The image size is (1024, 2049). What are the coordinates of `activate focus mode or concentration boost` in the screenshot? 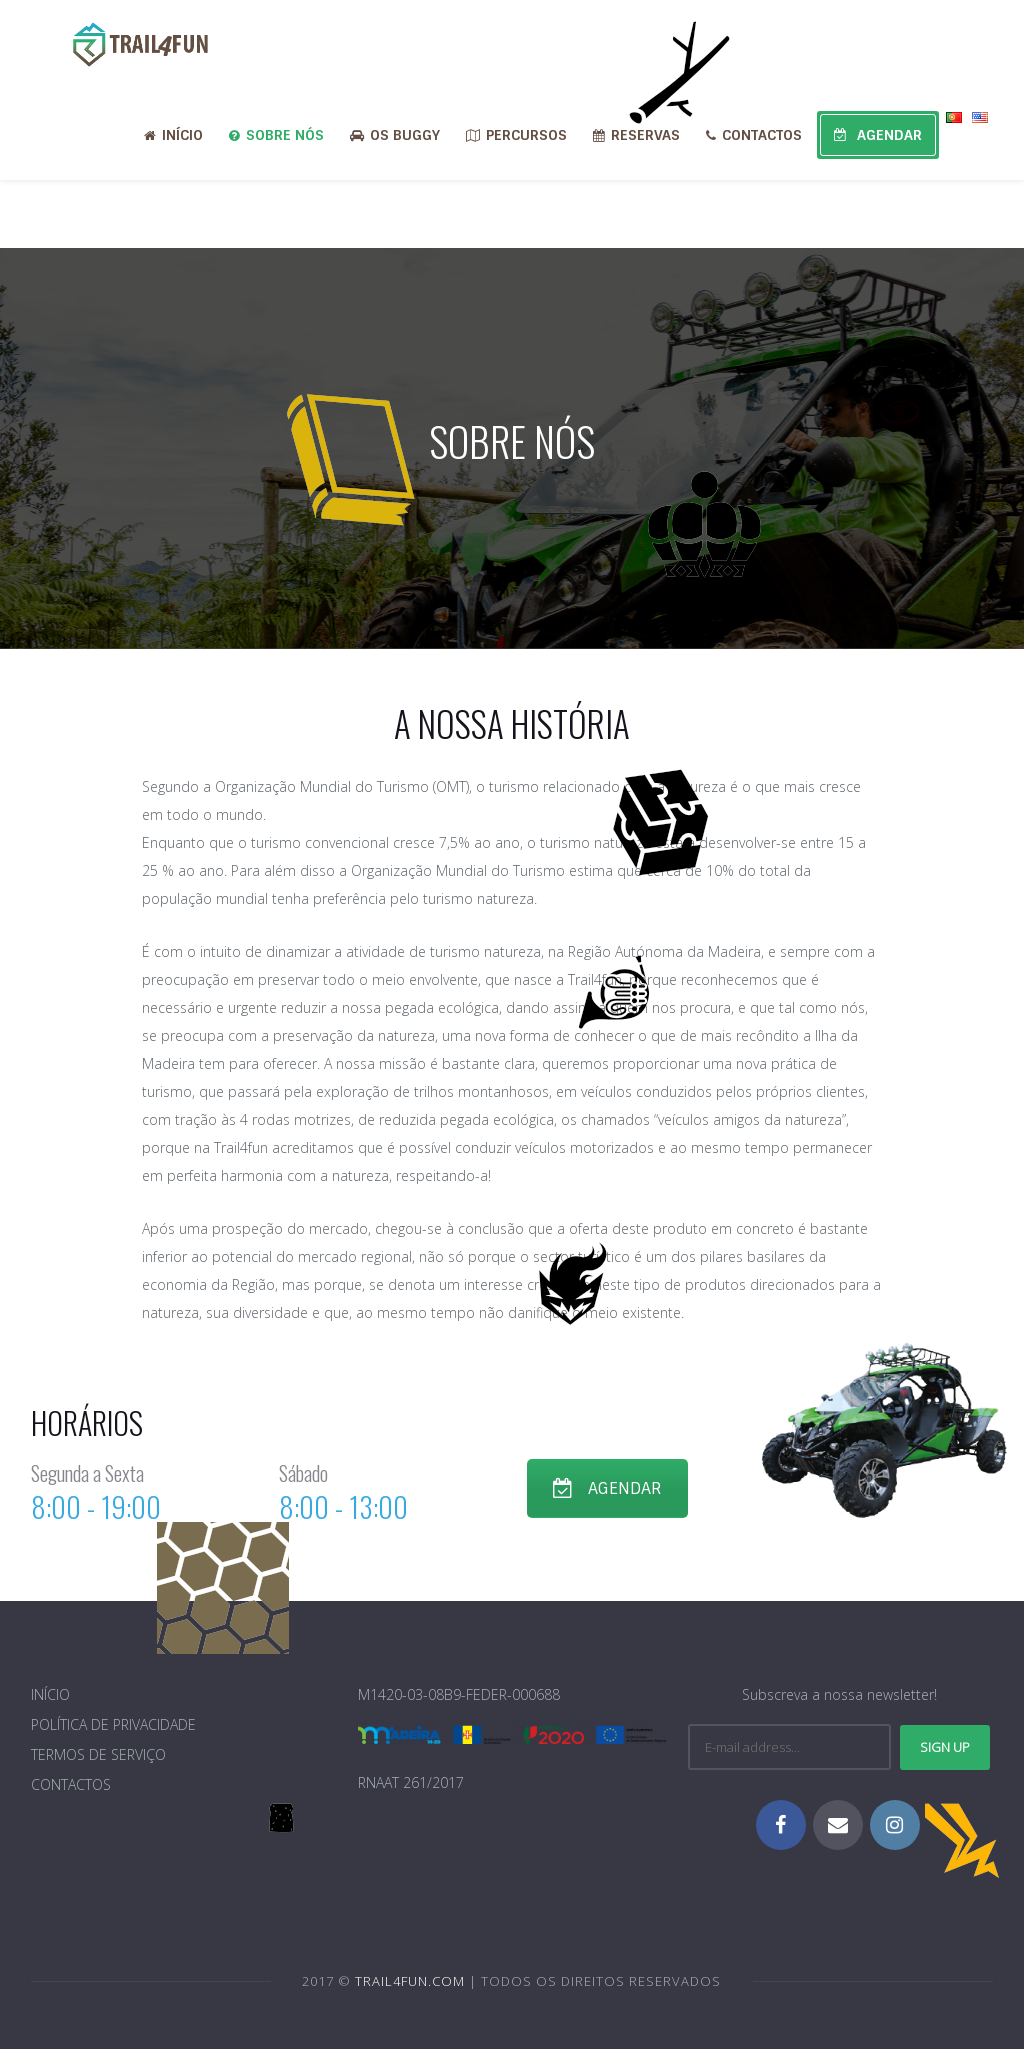 It's located at (961, 1840).